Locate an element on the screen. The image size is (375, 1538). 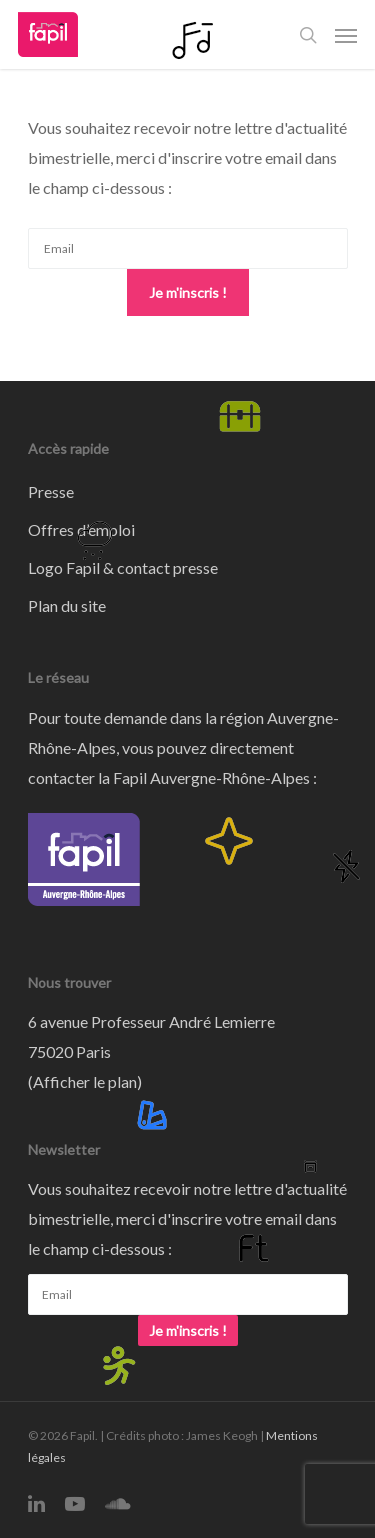
indicates hungarian forint currency is located at coordinates (254, 1249).